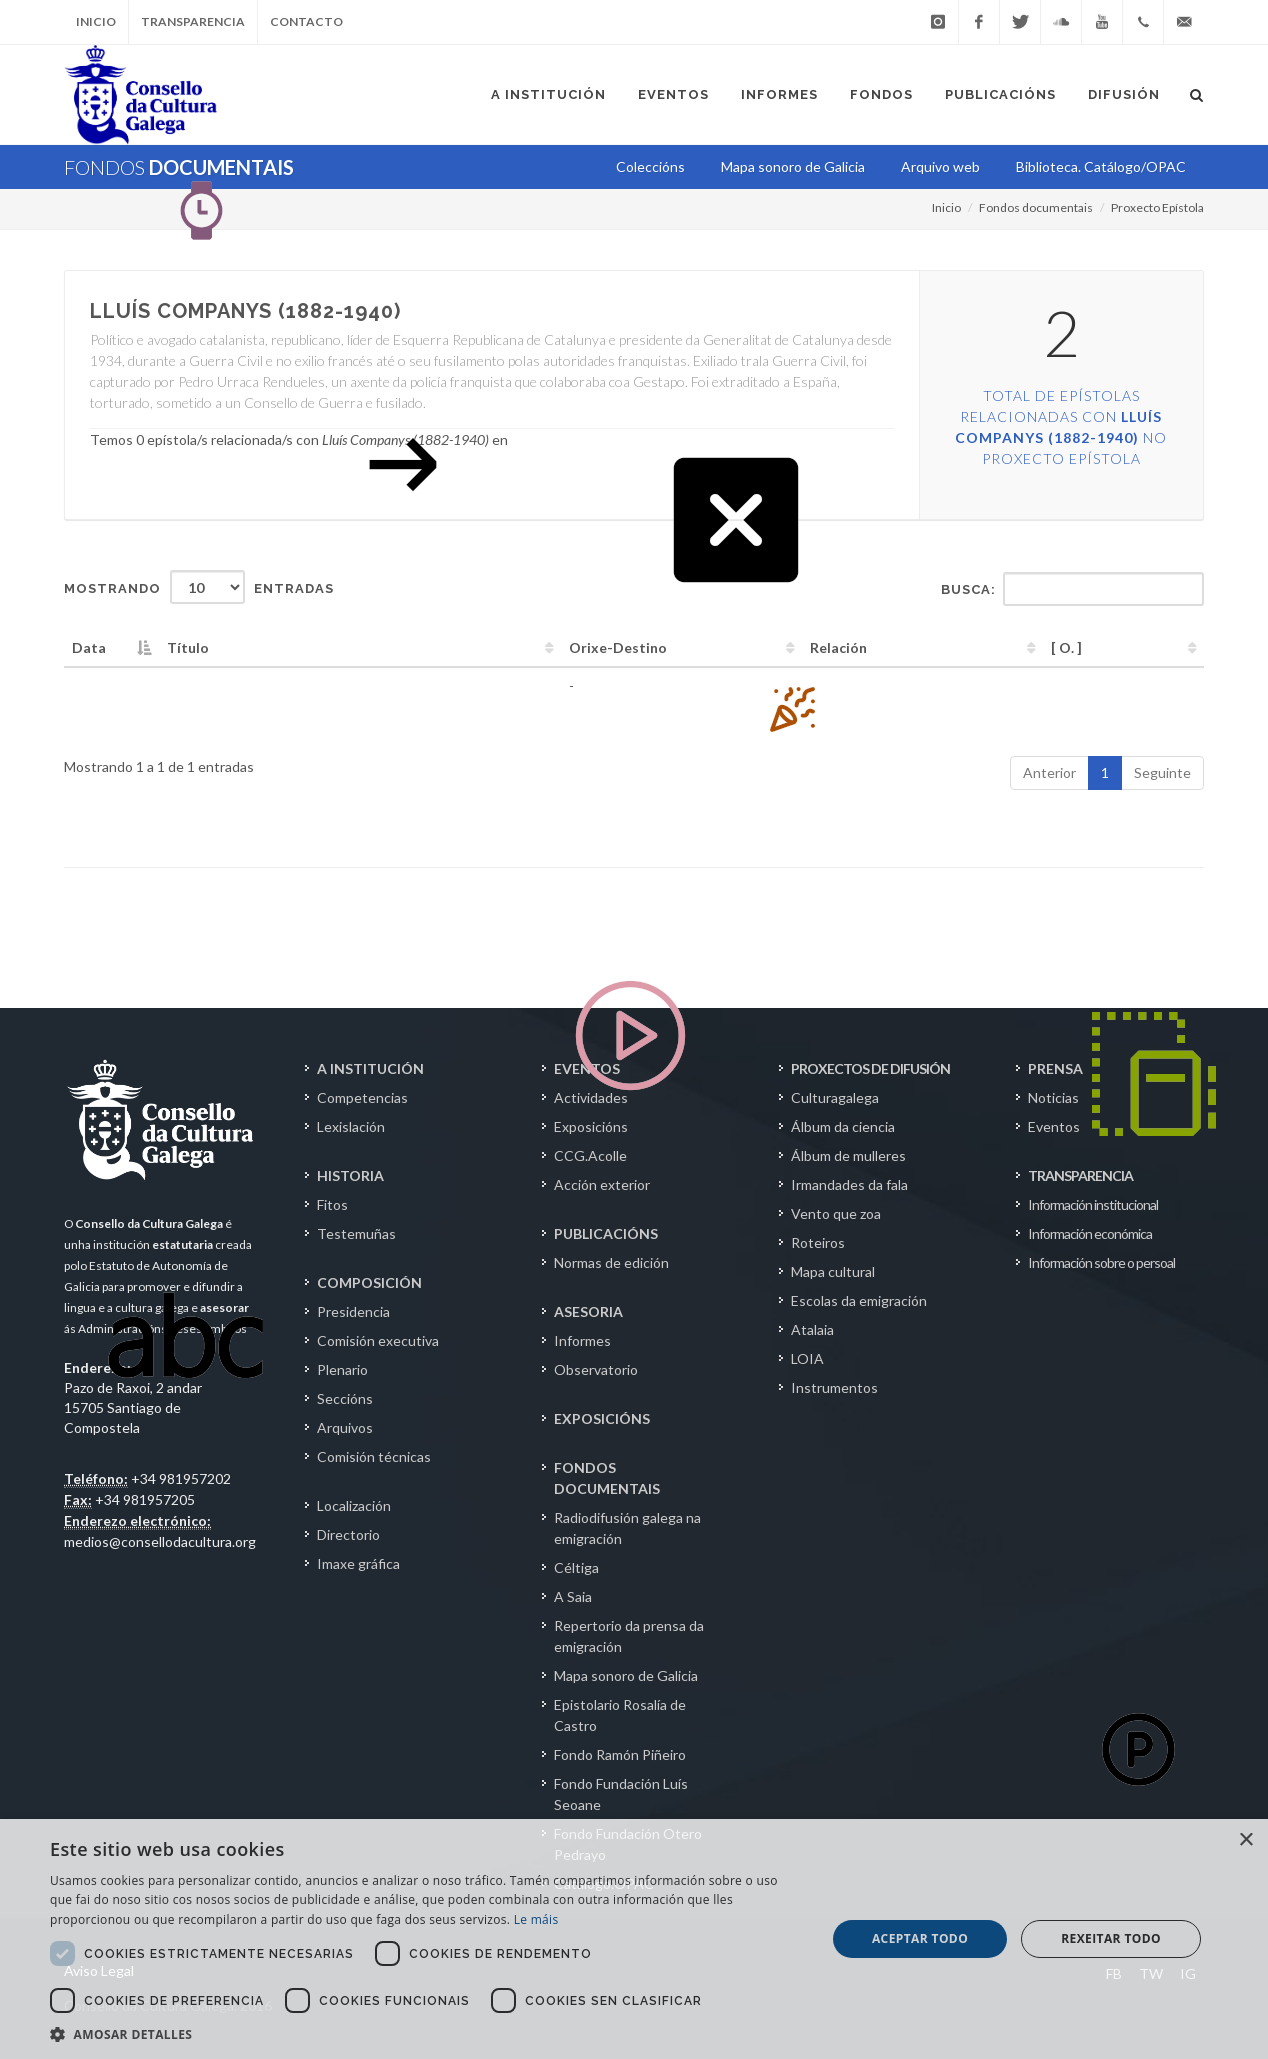 This screenshot has width=1268, height=2059. Describe the element at coordinates (185, 1342) in the screenshot. I see `indicates a text or string variable in code` at that location.